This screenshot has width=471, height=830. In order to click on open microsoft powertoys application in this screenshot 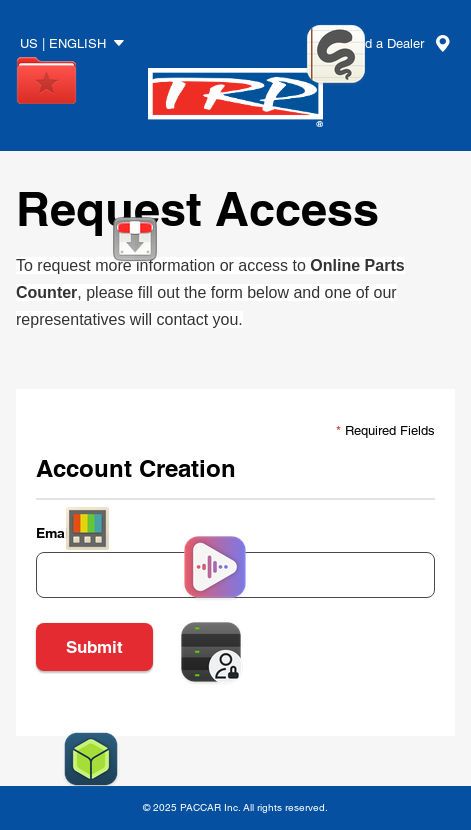, I will do `click(87, 528)`.